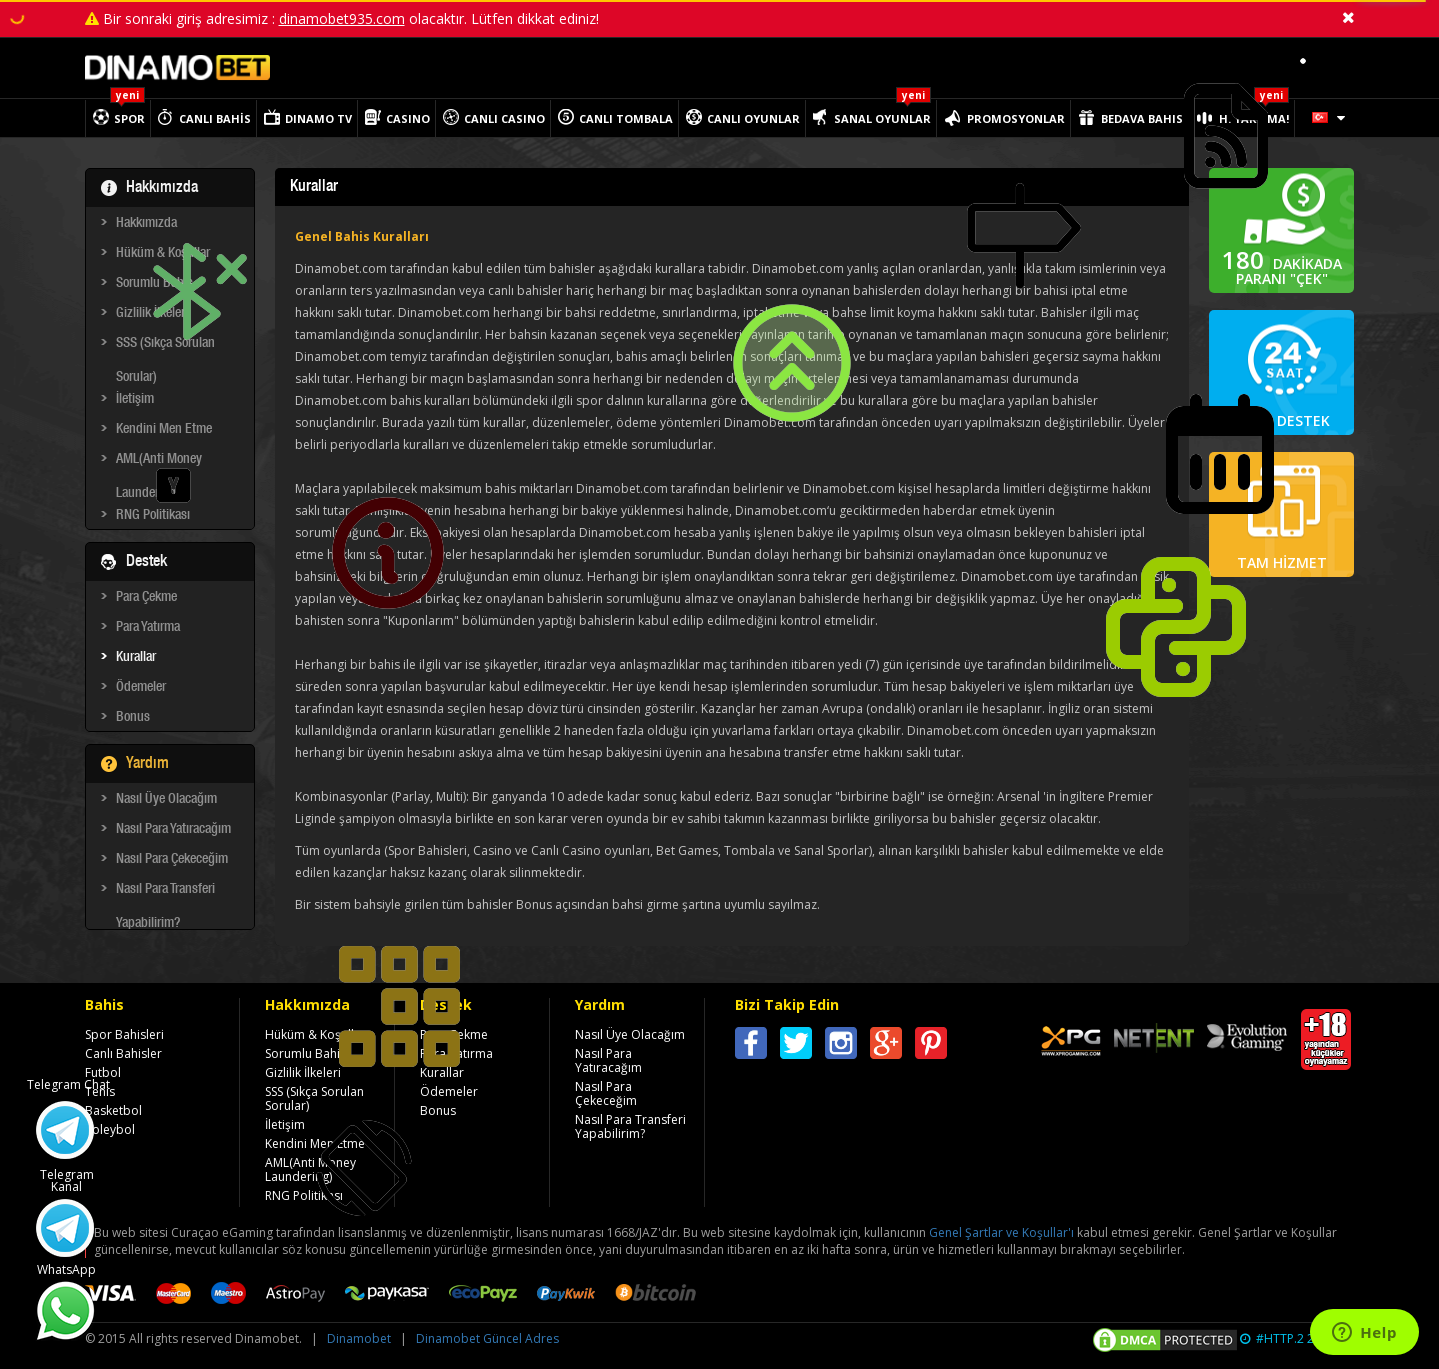 The width and height of the screenshot is (1439, 1369). I want to click on indicates python programming language, so click(1176, 627).